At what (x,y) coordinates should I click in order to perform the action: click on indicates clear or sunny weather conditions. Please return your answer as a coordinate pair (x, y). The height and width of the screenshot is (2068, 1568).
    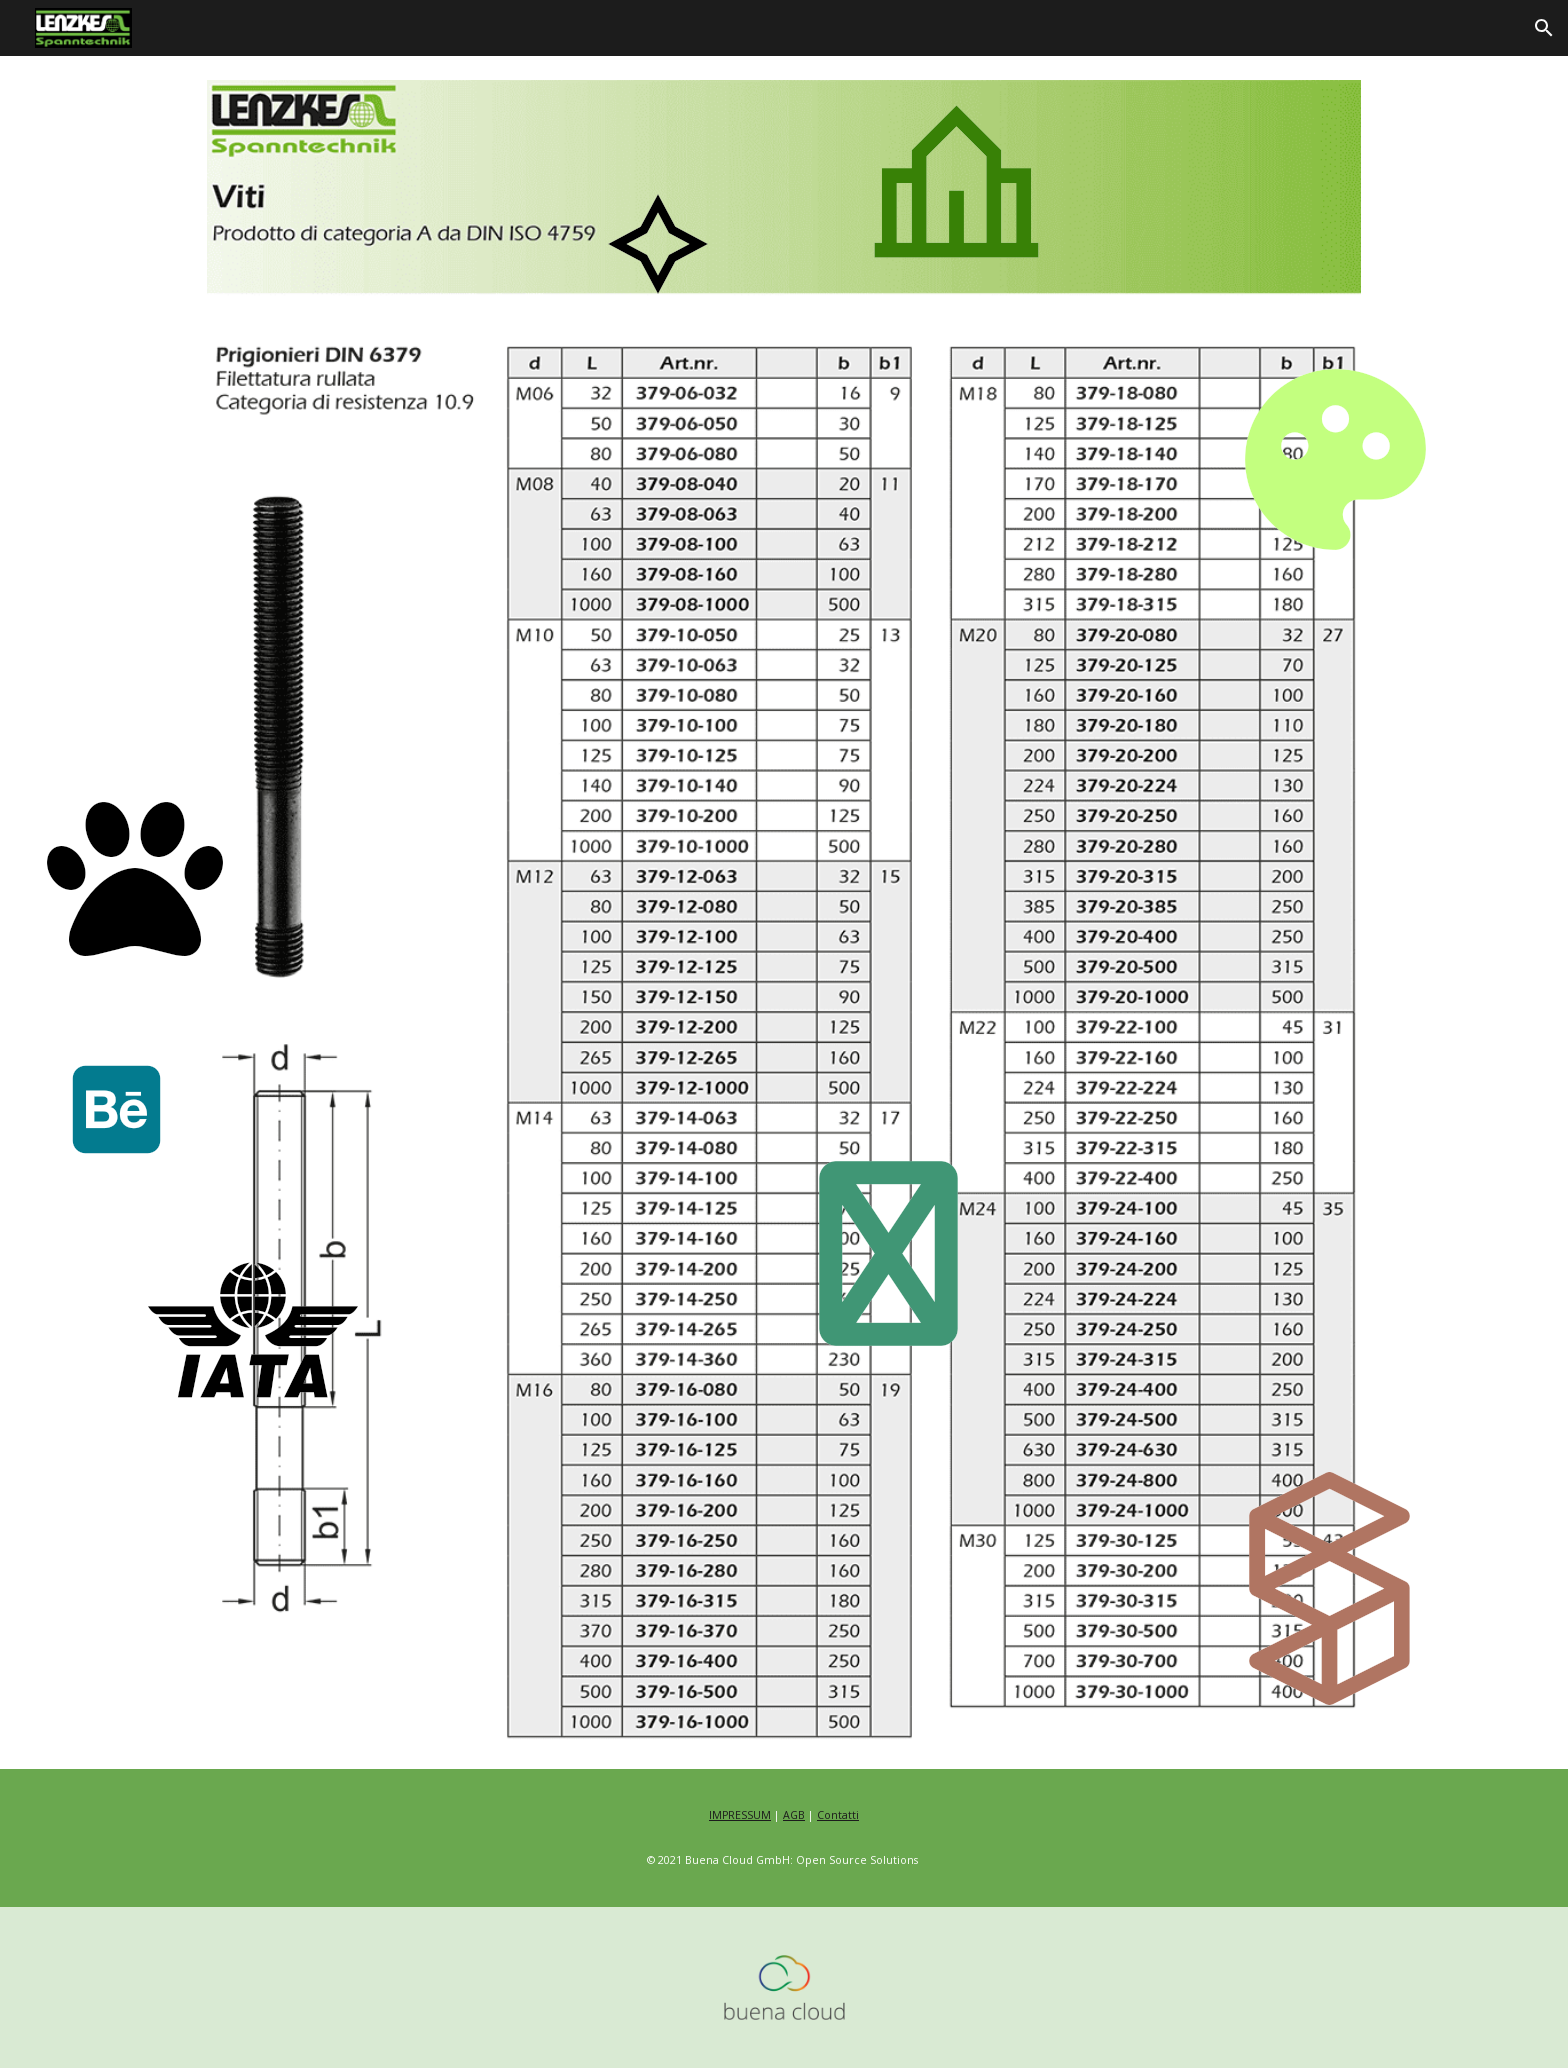
    Looking at the image, I should click on (658, 244).